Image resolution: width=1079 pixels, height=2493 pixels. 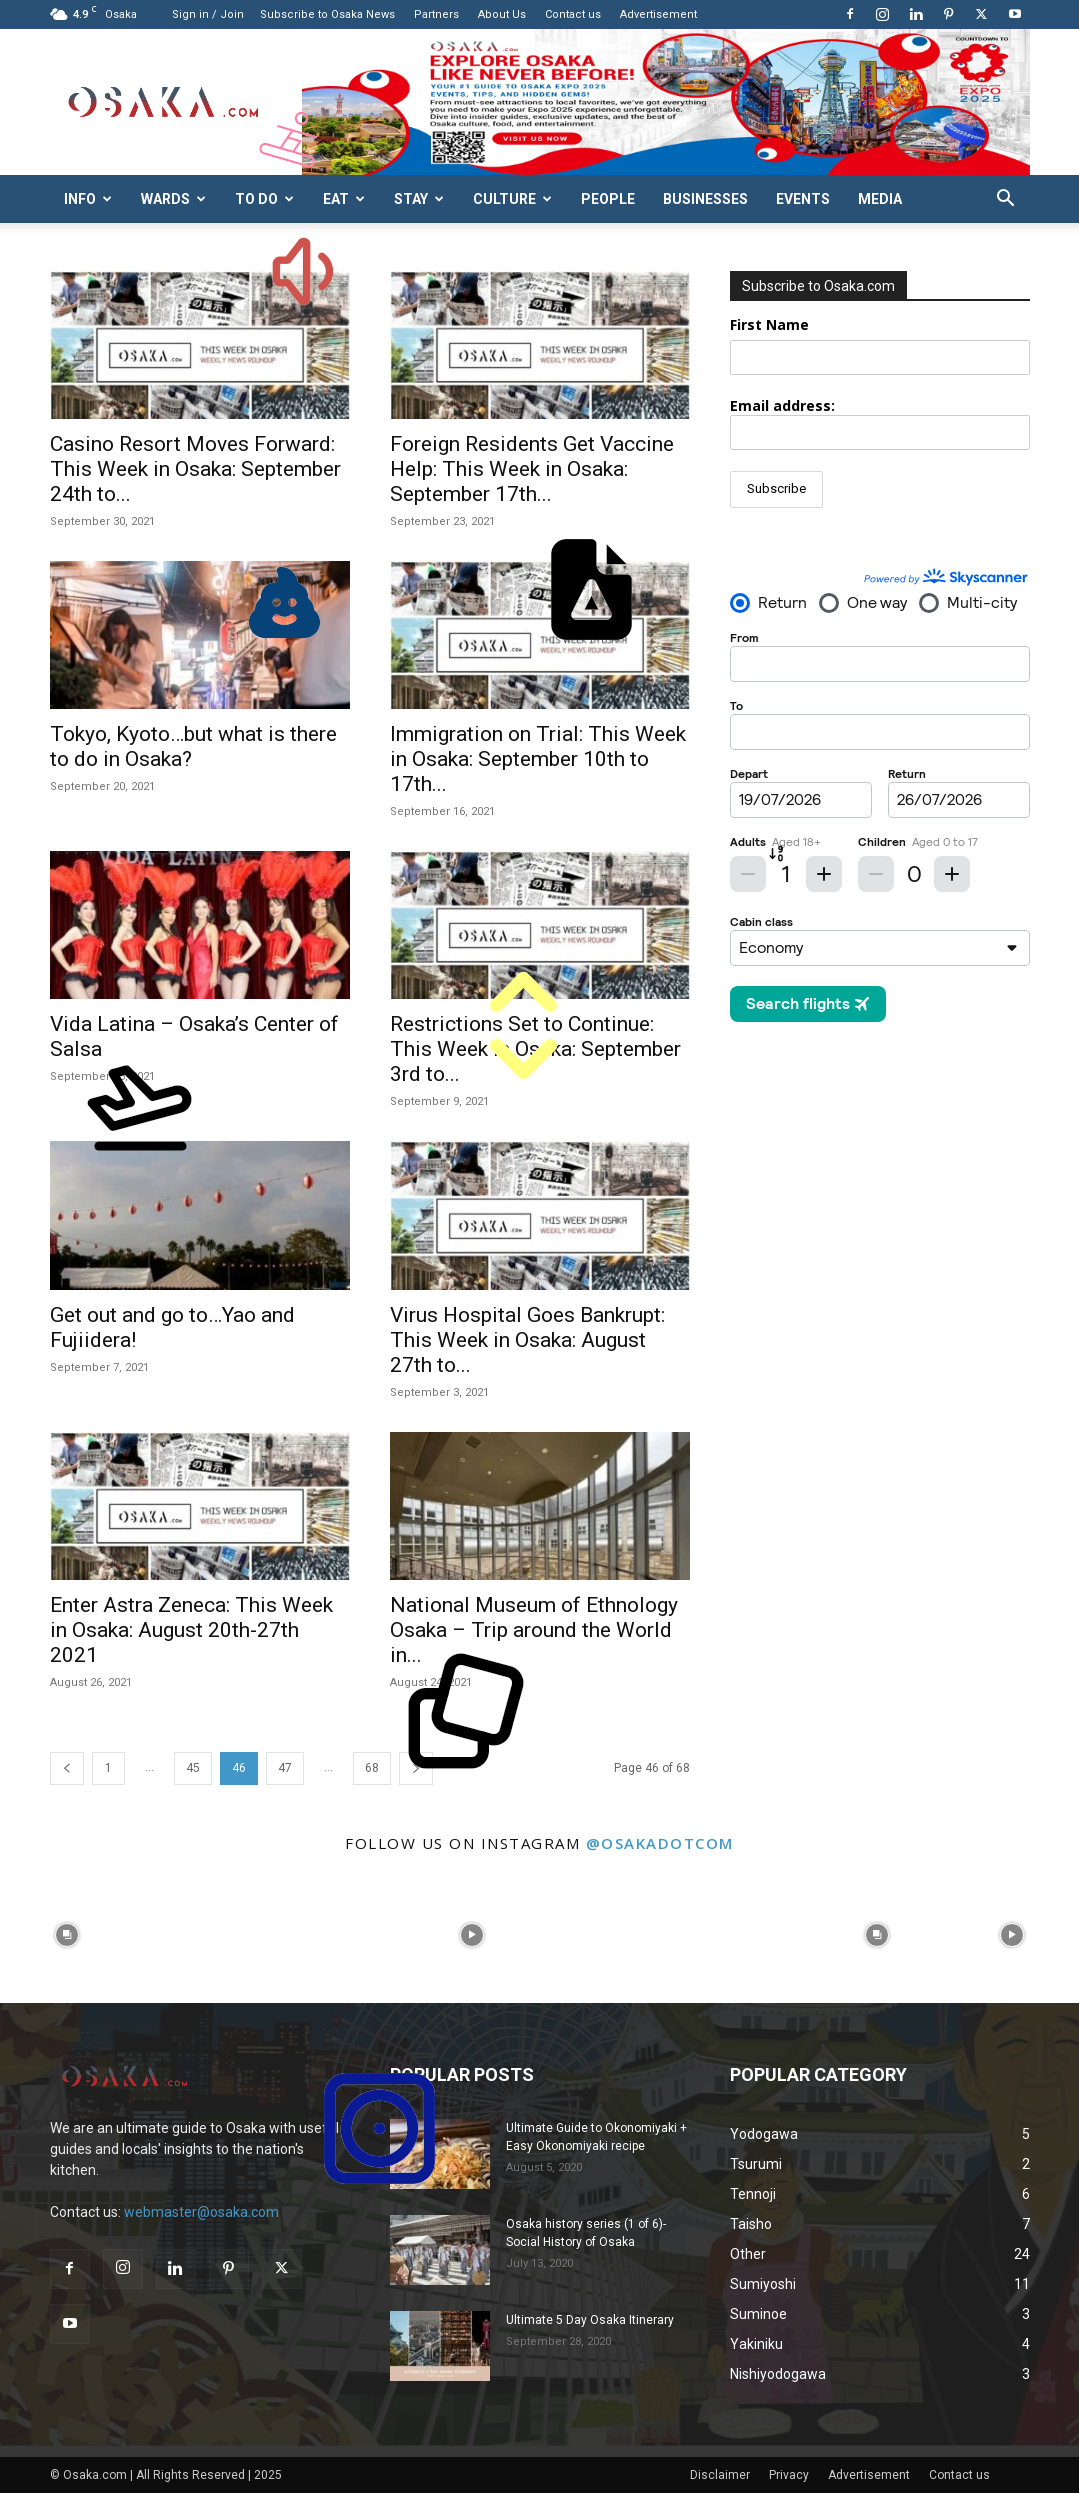 I want to click on add a poop emoji reaction, so click(x=284, y=602).